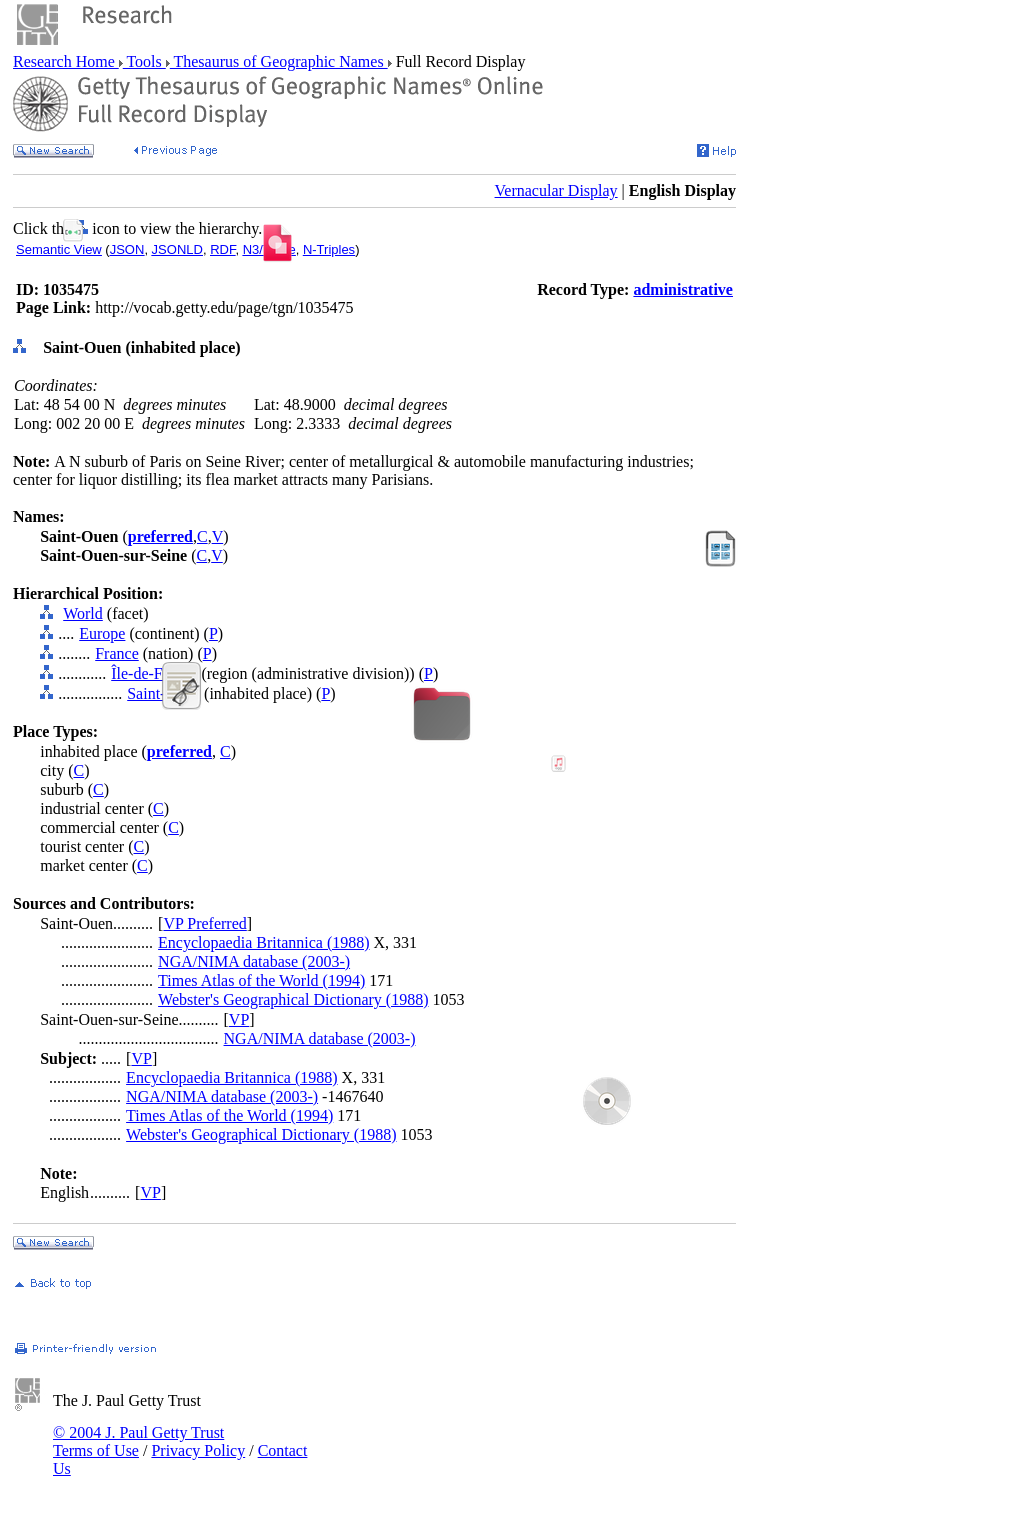 Image resolution: width=1024 pixels, height=1515 pixels. What do you see at coordinates (73, 230) in the screenshot?
I see `a systemd unit configuration file` at bounding box center [73, 230].